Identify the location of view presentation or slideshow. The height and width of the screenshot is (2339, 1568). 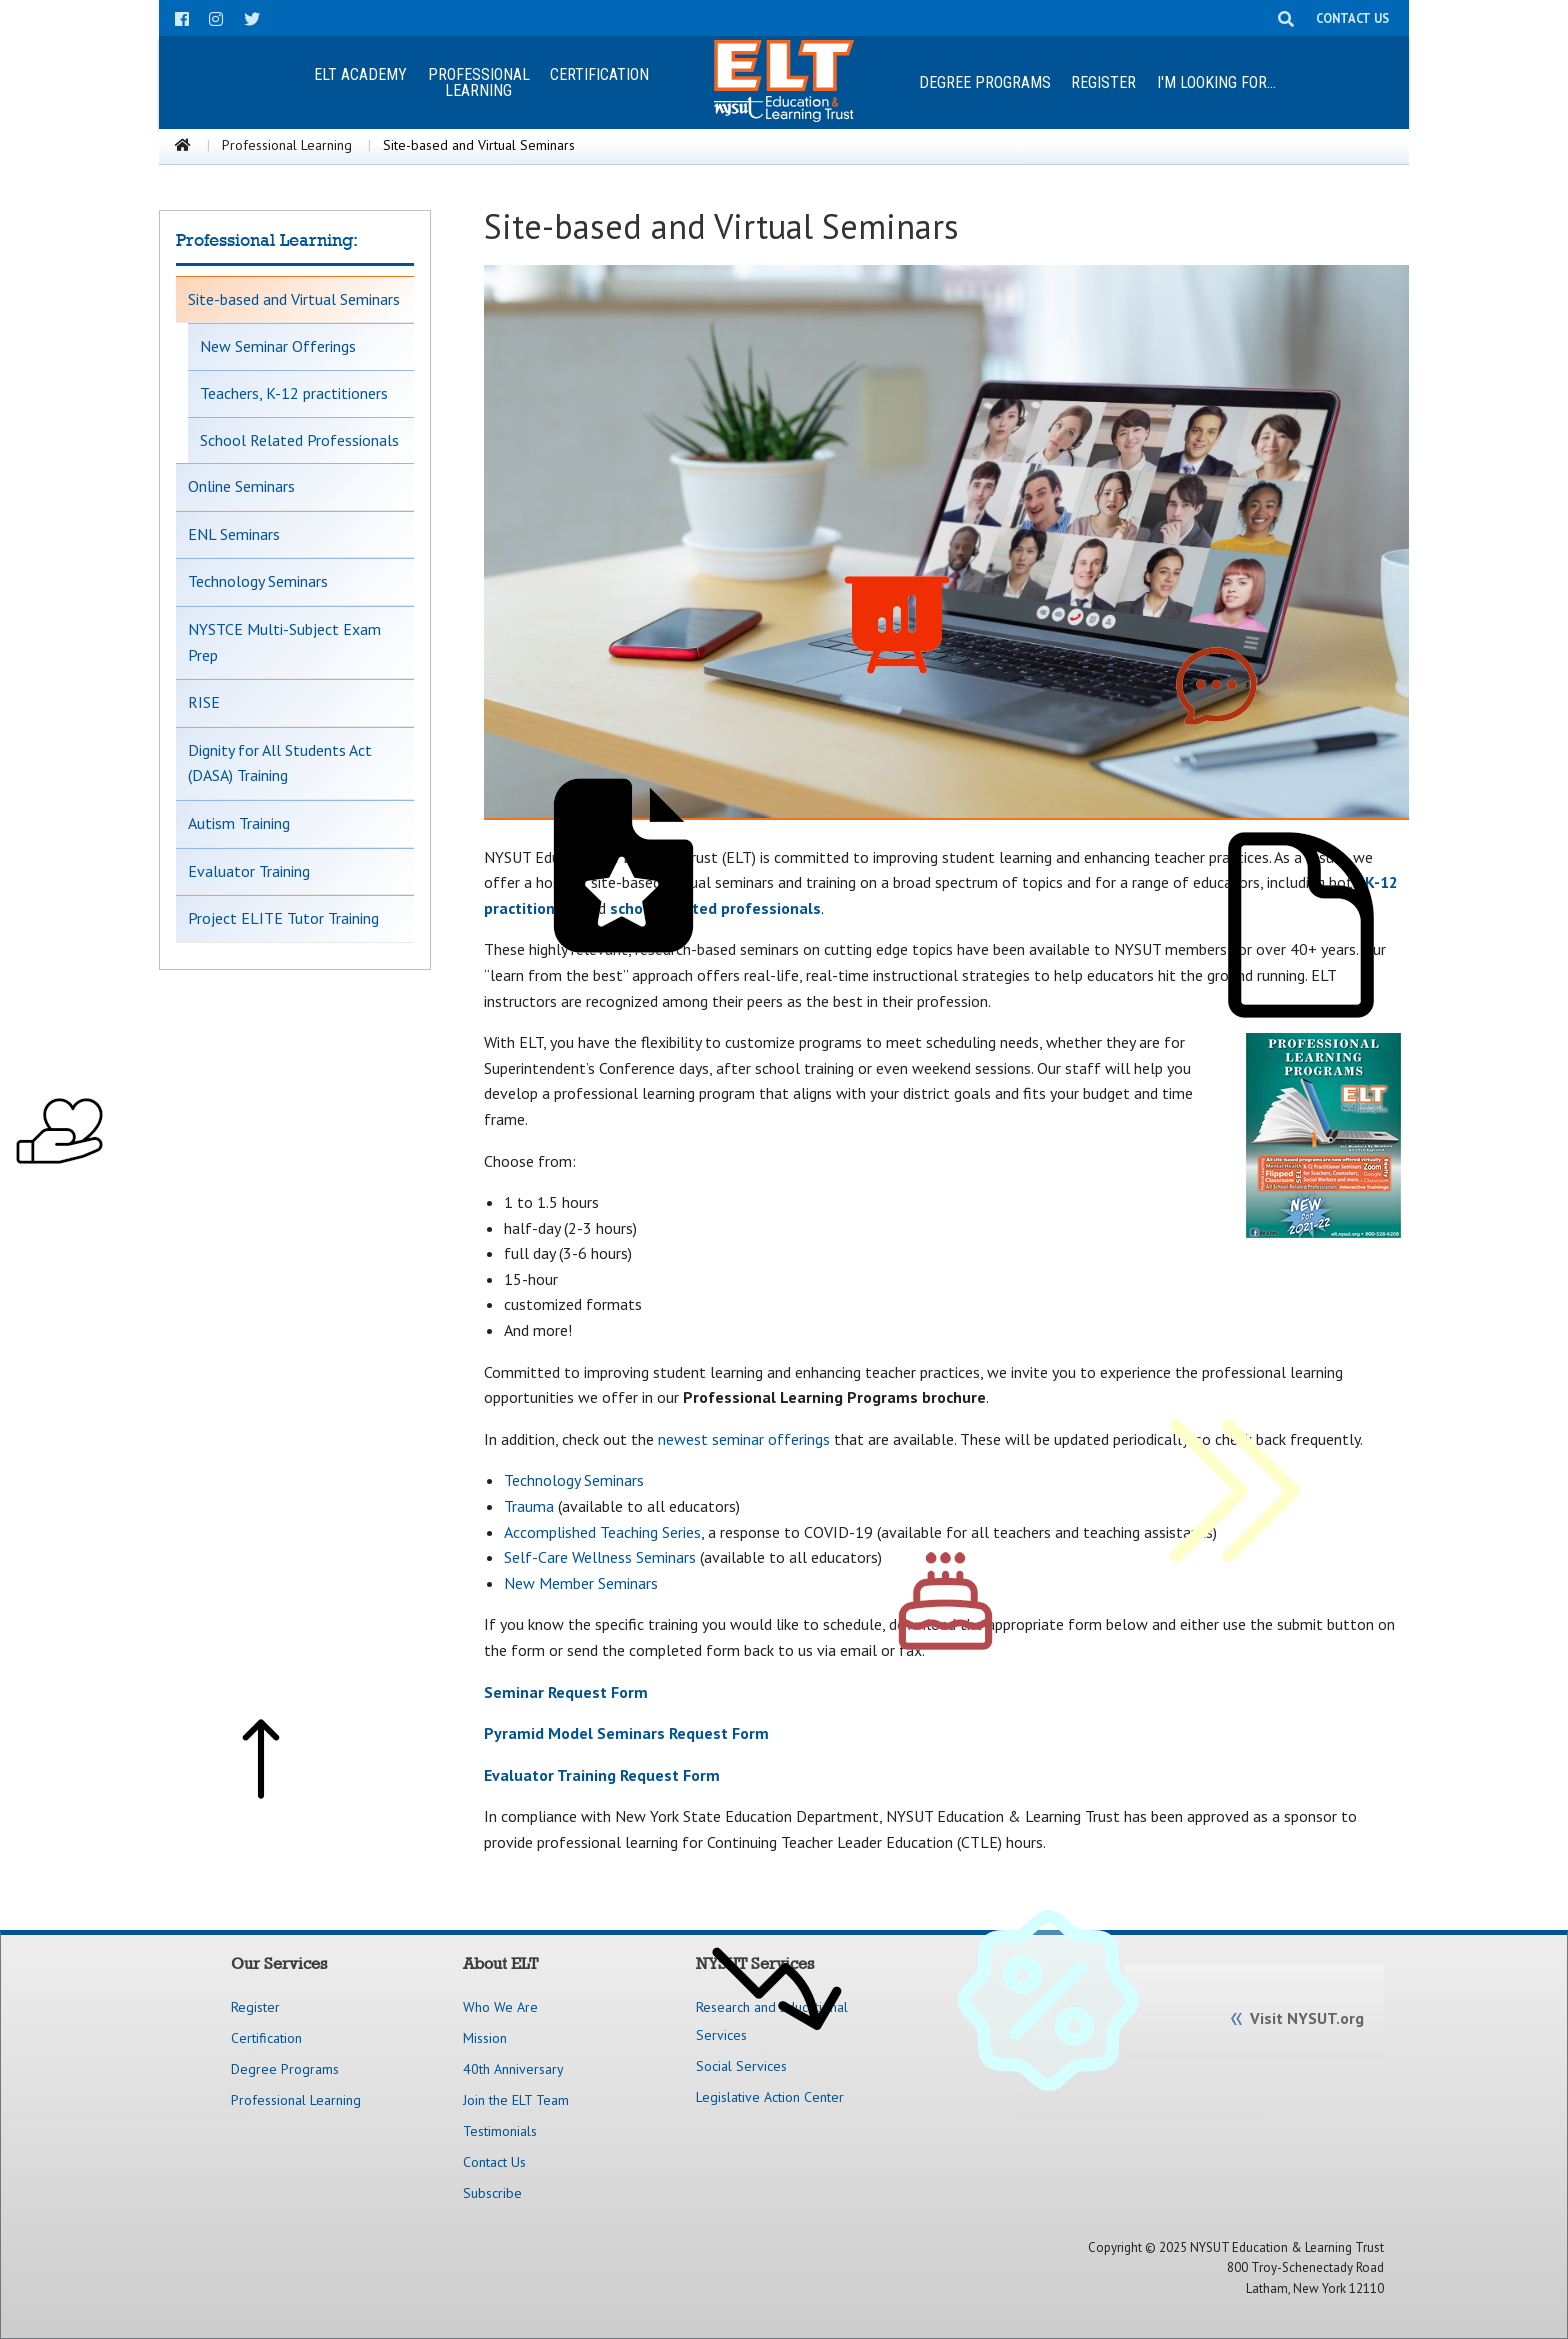
(897, 625).